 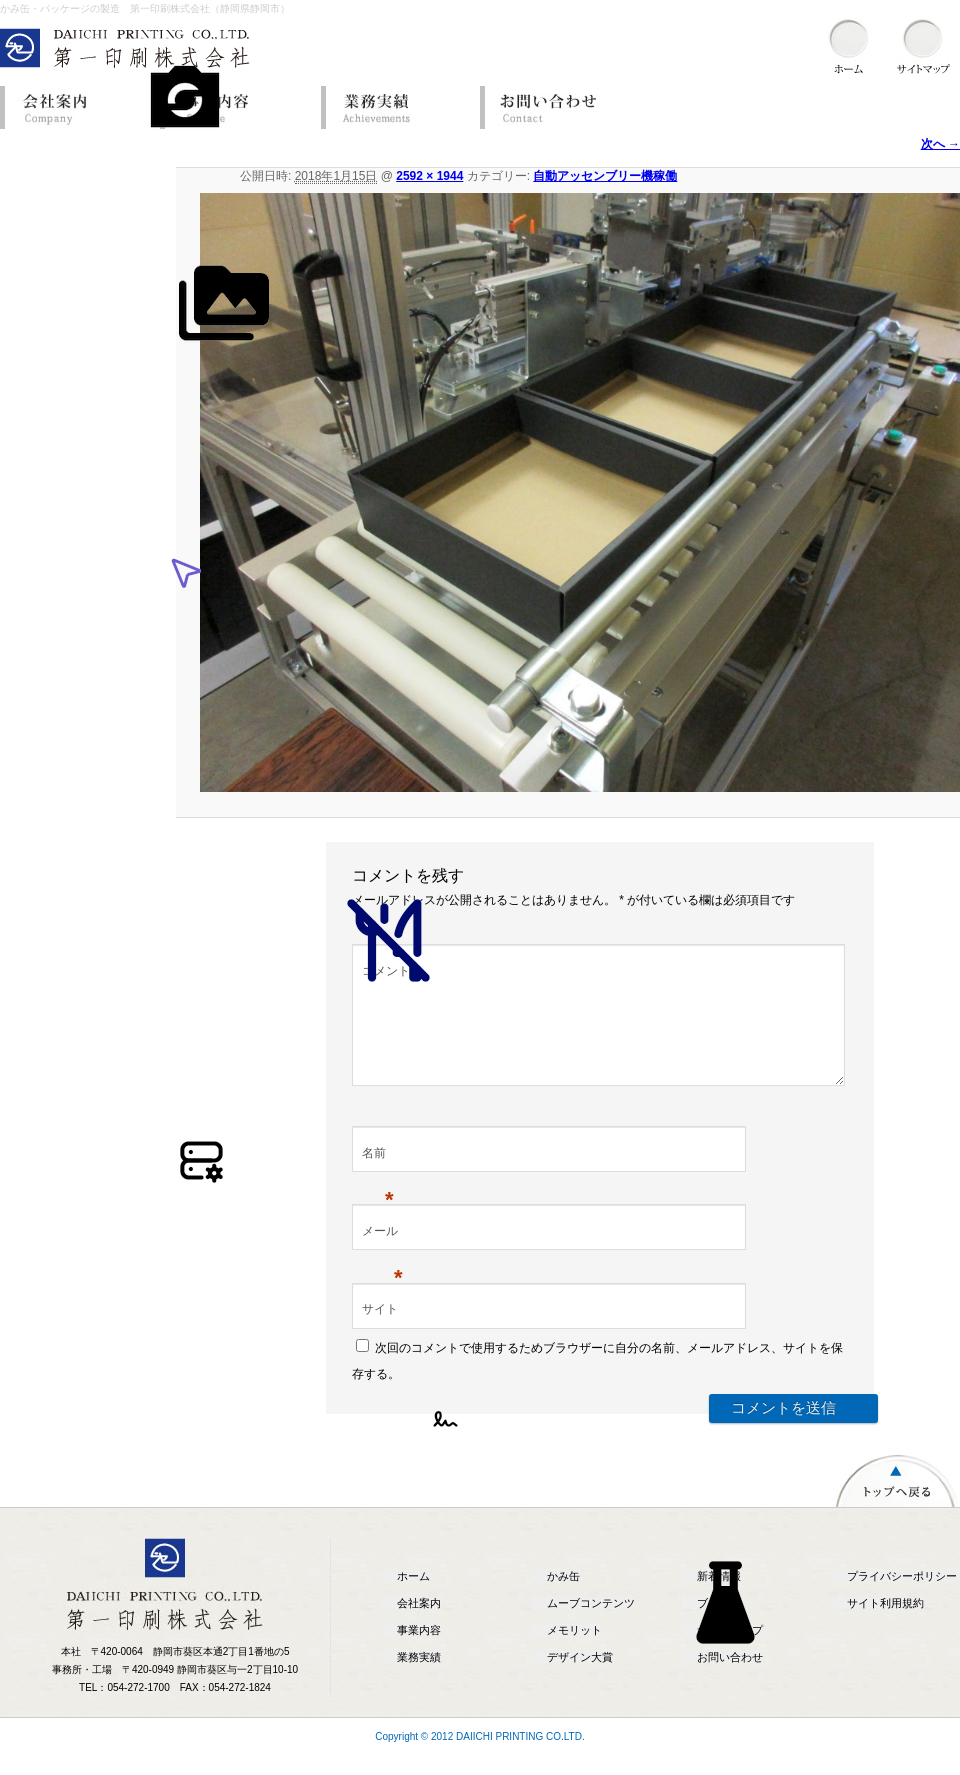 I want to click on access lab or experimental features, so click(x=725, y=1602).